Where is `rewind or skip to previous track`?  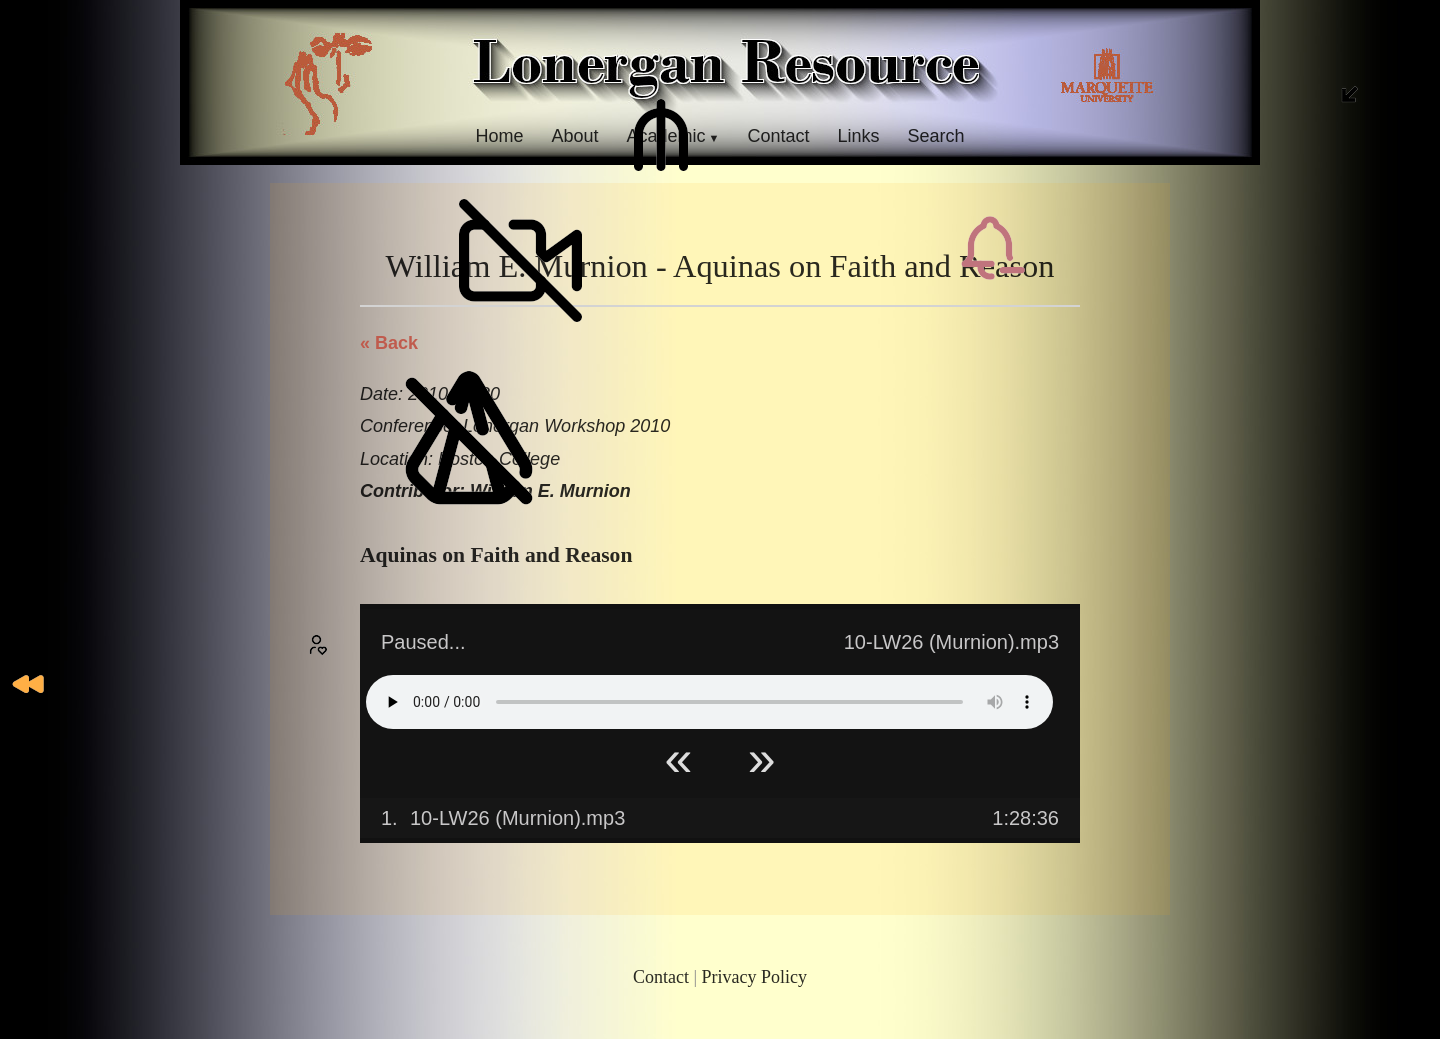
rewind or skip to previous track is located at coordinates (29, 683).